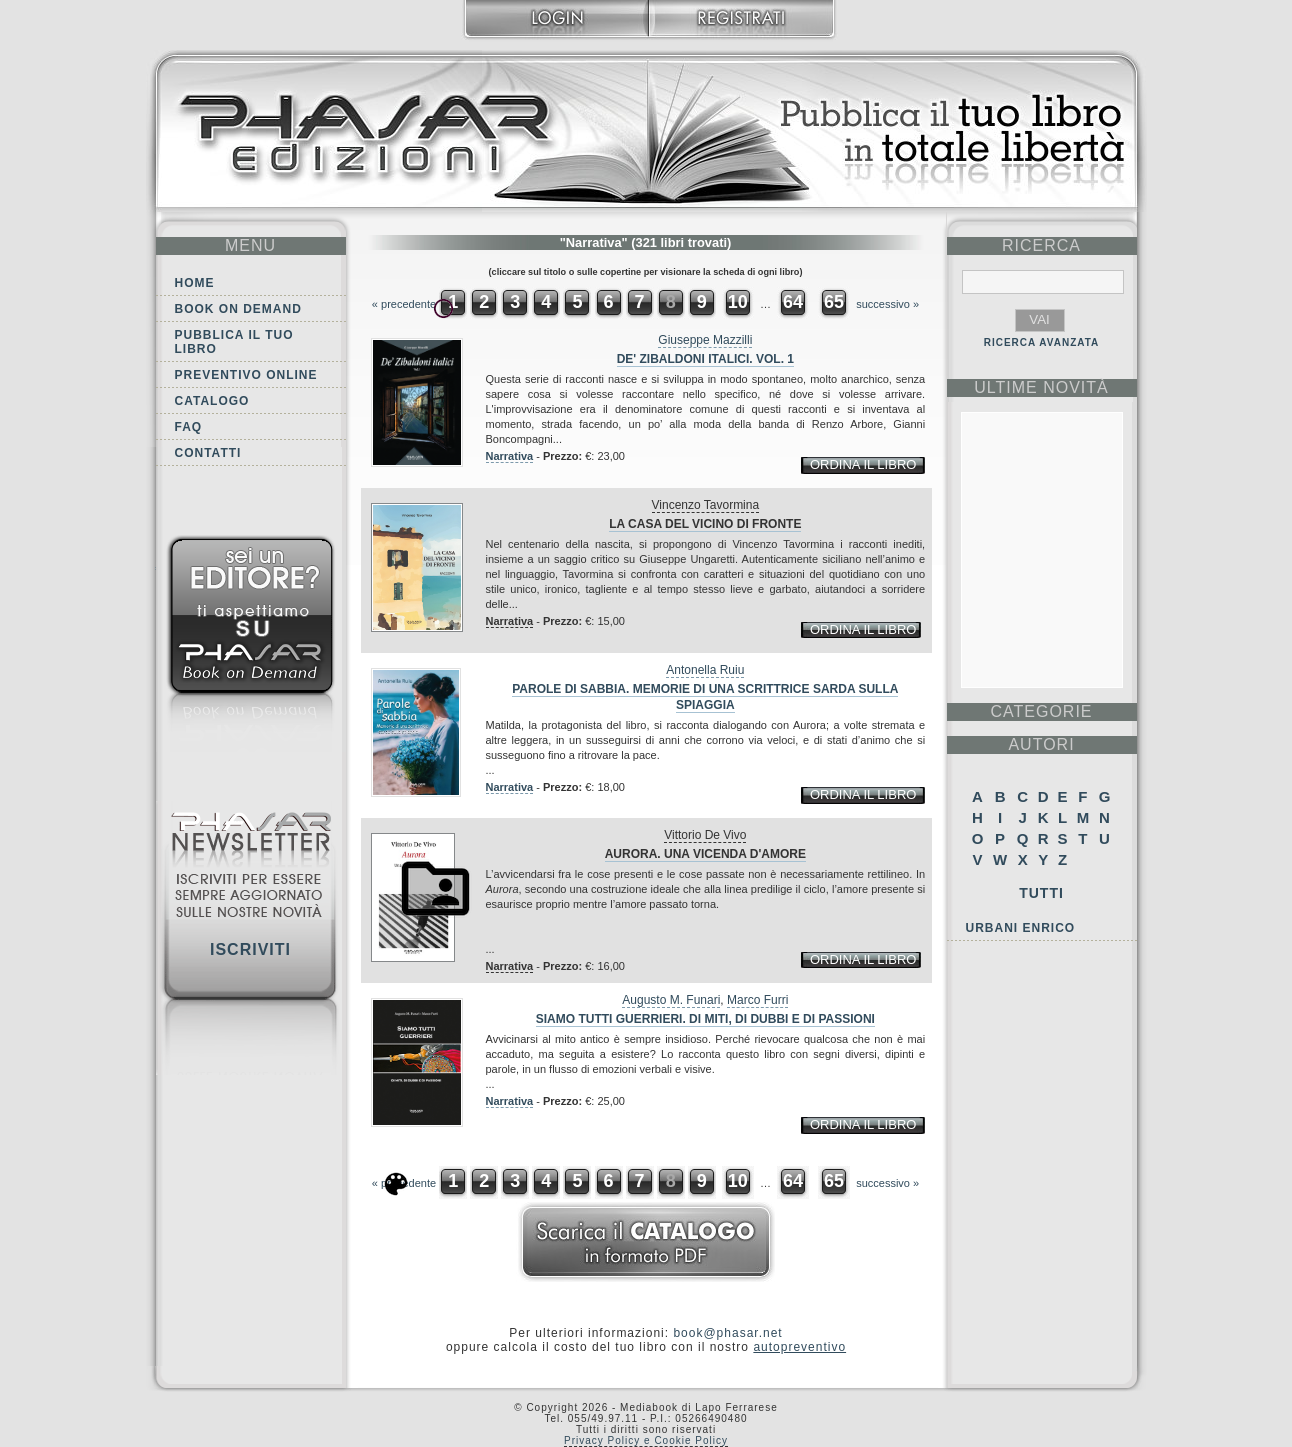  Describe the element at coordinates (443, 308) in the screenshot. I see `indicates 0% progress or empty state` at that location.